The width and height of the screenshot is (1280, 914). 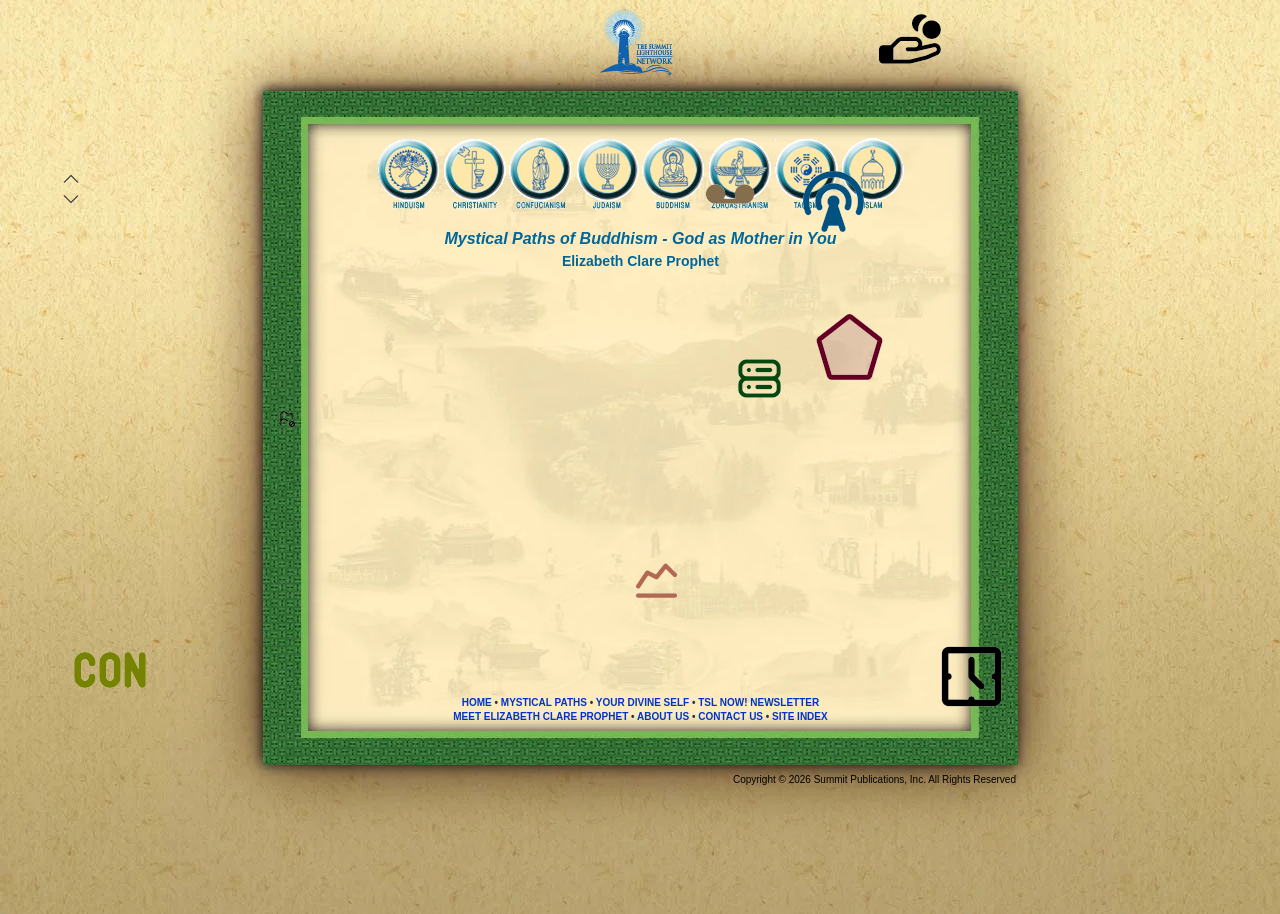 I want to click on view server status, so click(x=759, y=378).